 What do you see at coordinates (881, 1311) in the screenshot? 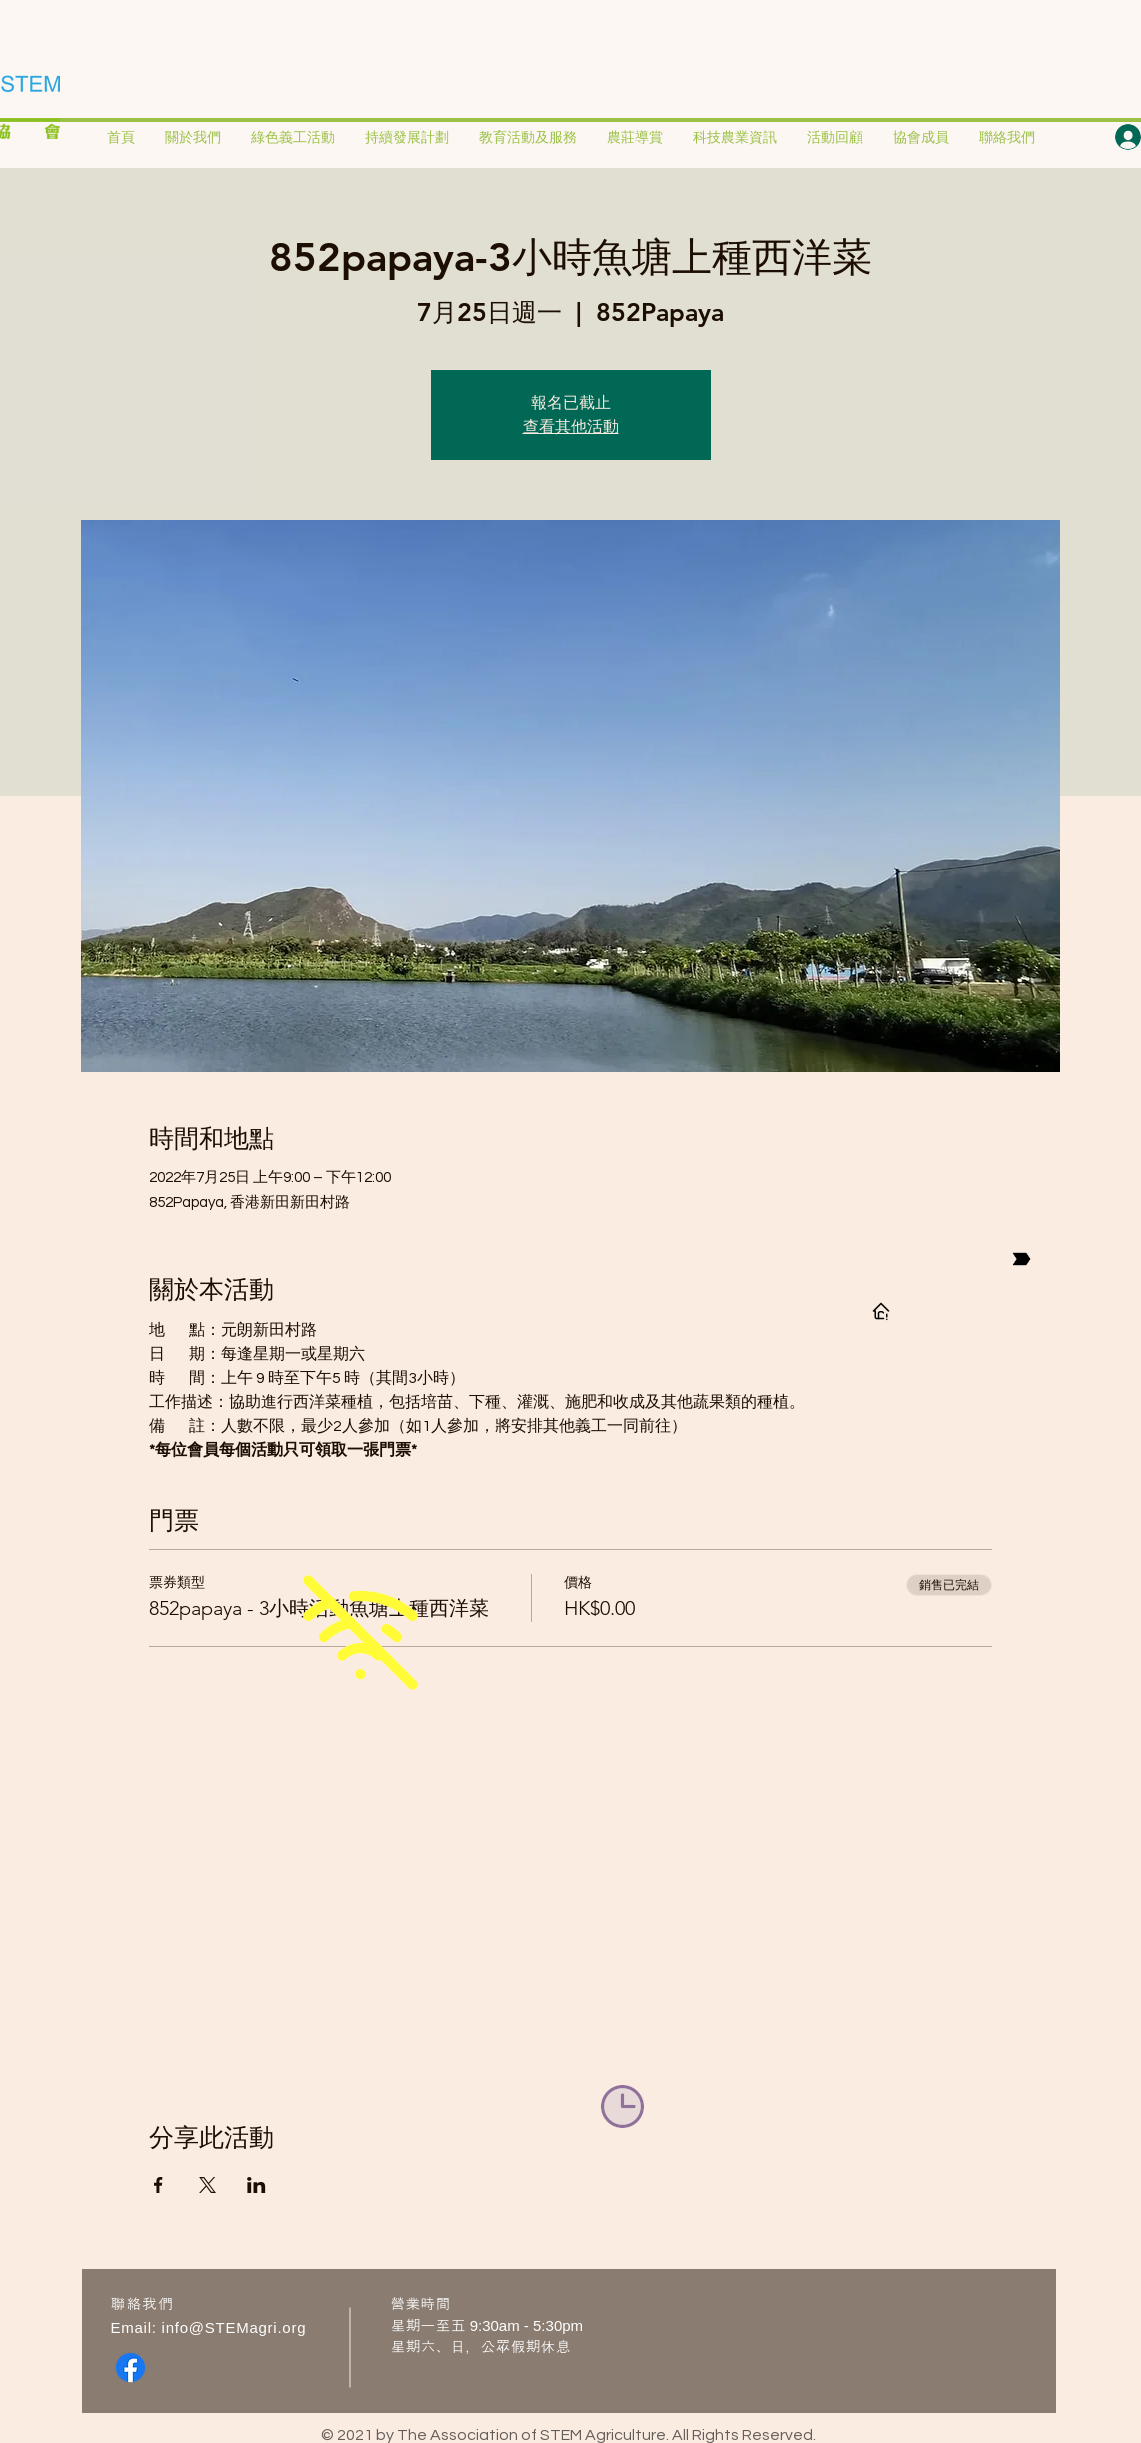
I see `home alert or warning notification` at bounding box center [881, 1311].